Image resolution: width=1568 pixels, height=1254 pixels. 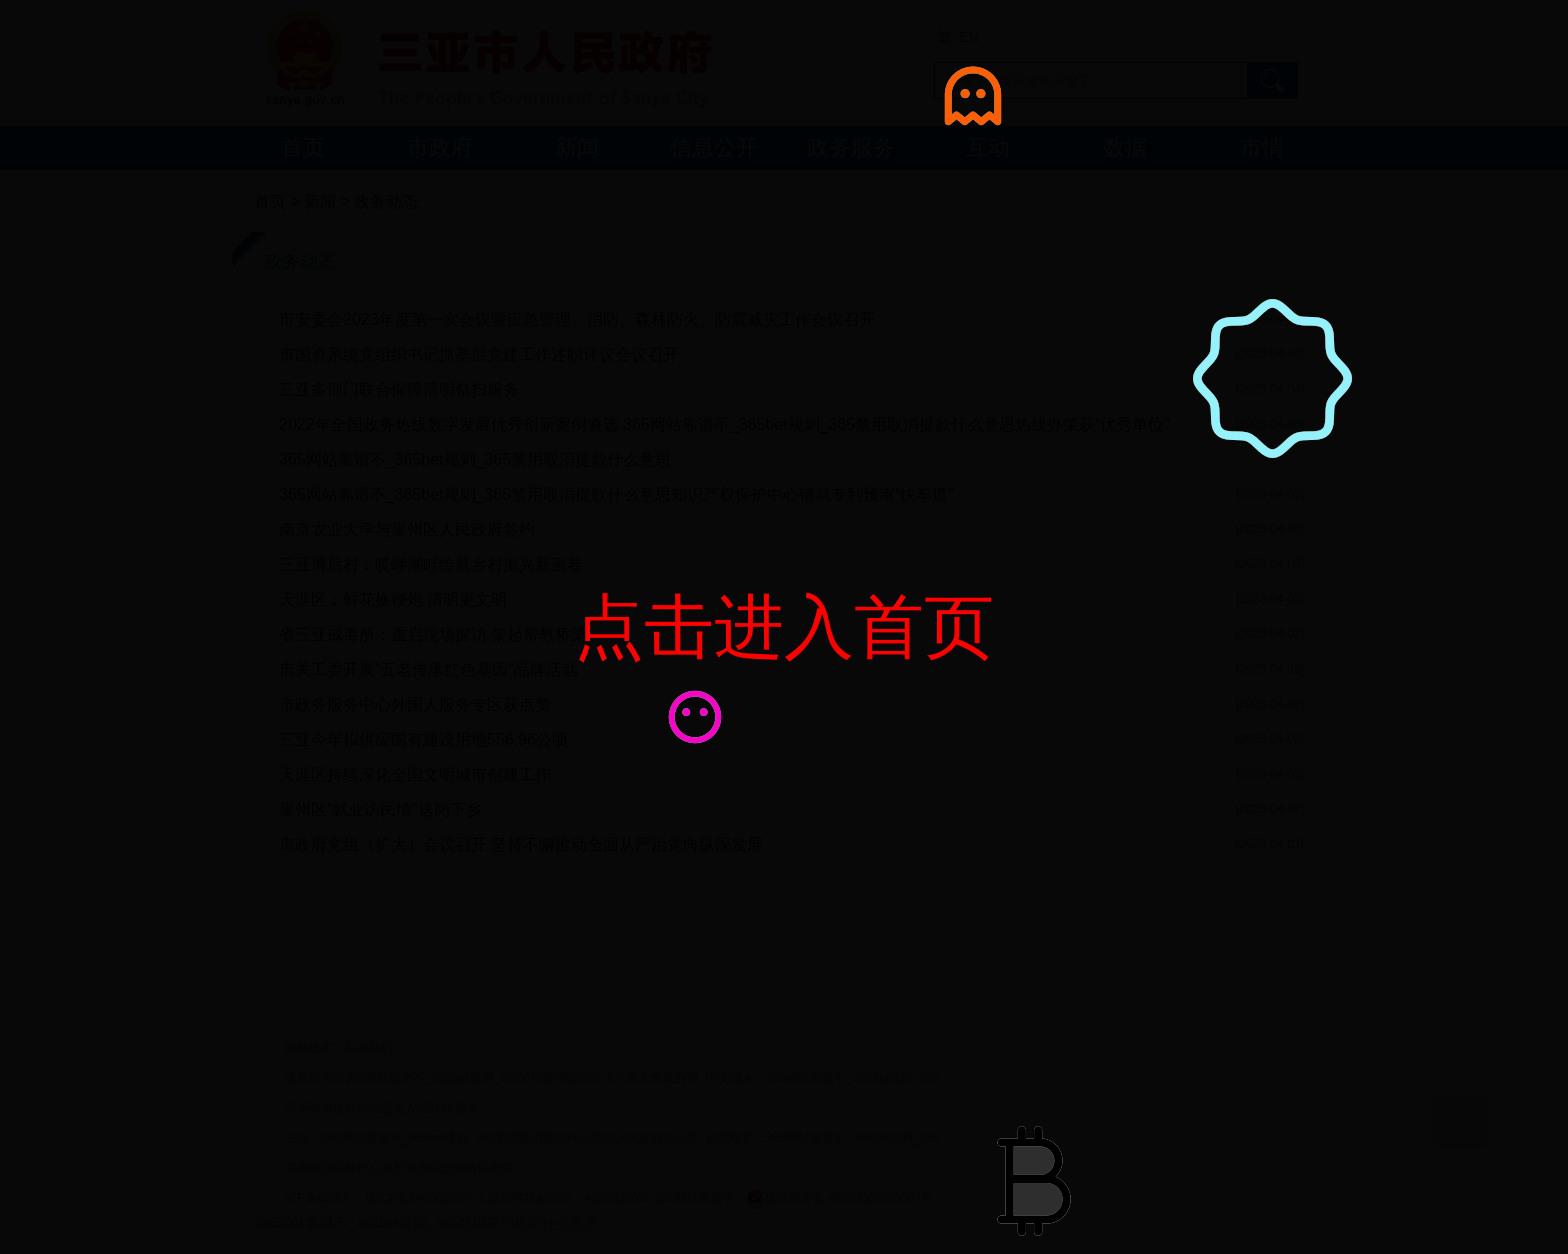 I want to click on enable ghost mode or incognito browsing, so click(x=973, y=97).